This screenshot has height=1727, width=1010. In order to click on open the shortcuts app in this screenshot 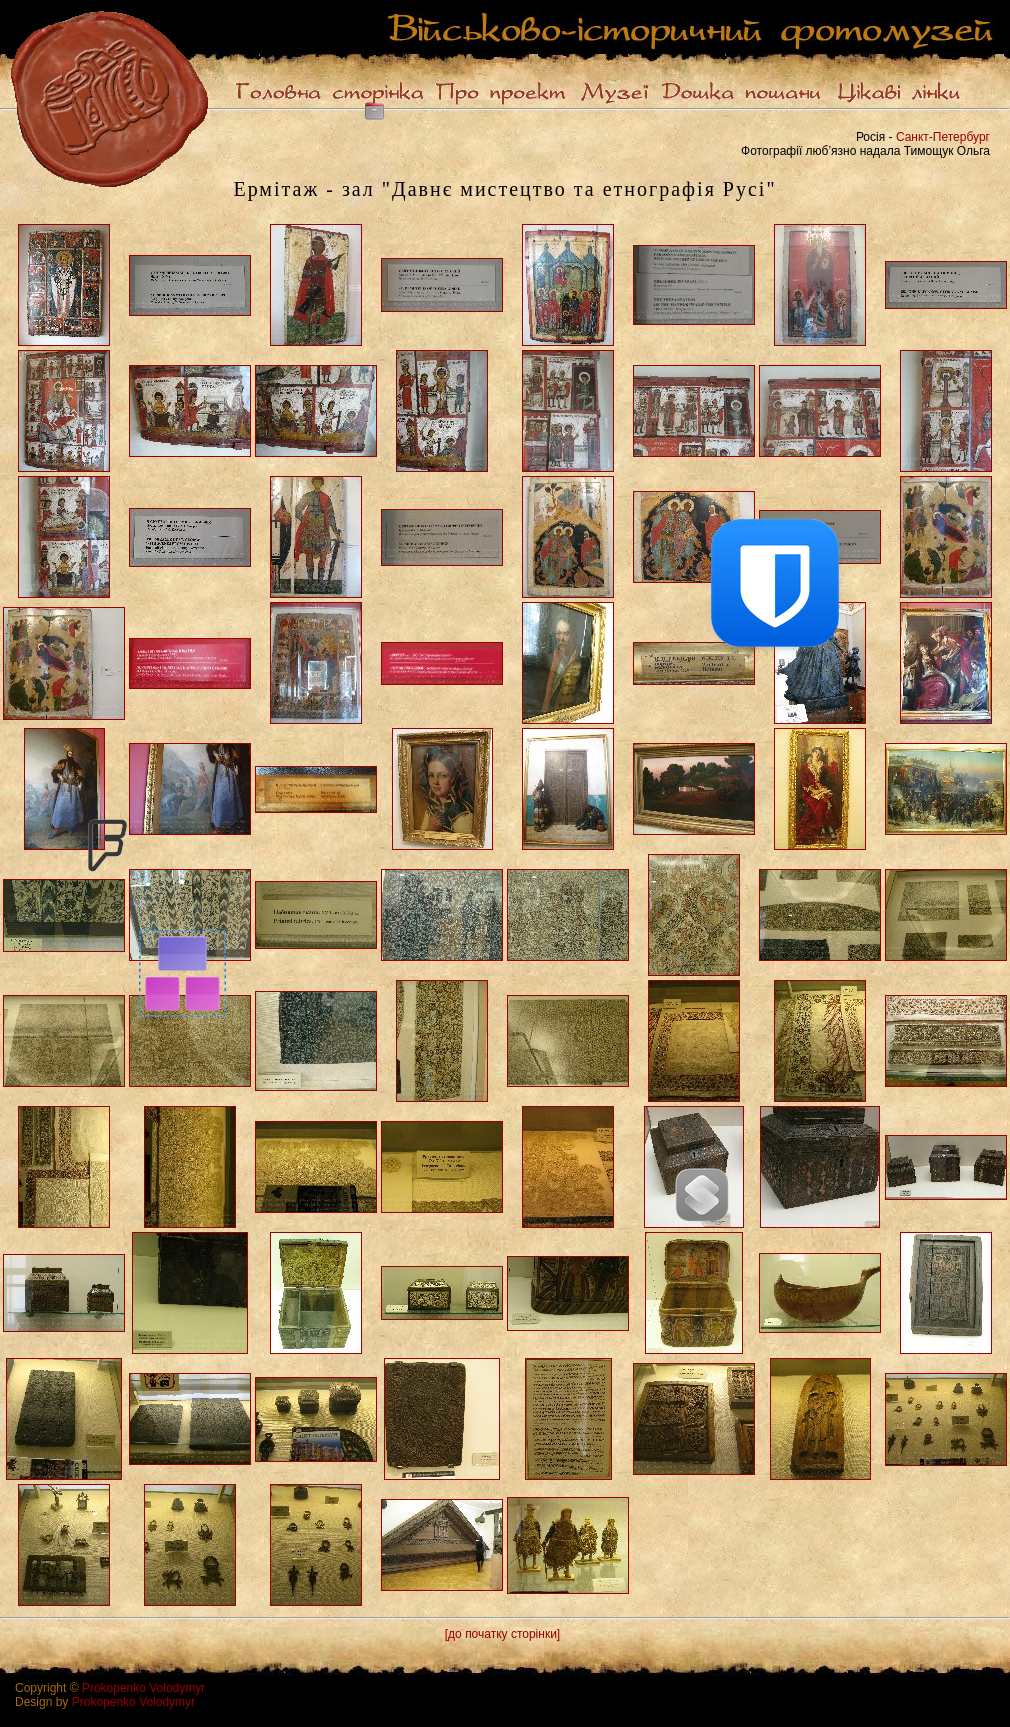, I will do `click(702, 1195)`.